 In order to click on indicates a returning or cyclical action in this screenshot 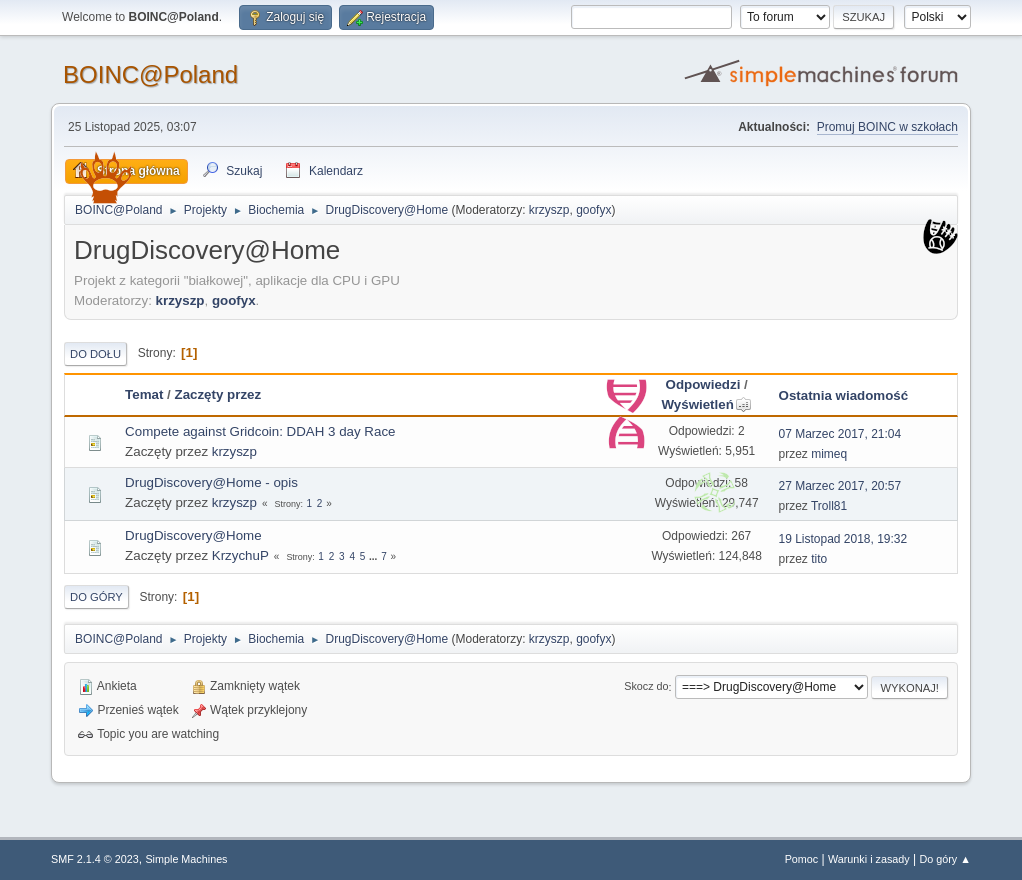, I will do `click(714, 492)`.